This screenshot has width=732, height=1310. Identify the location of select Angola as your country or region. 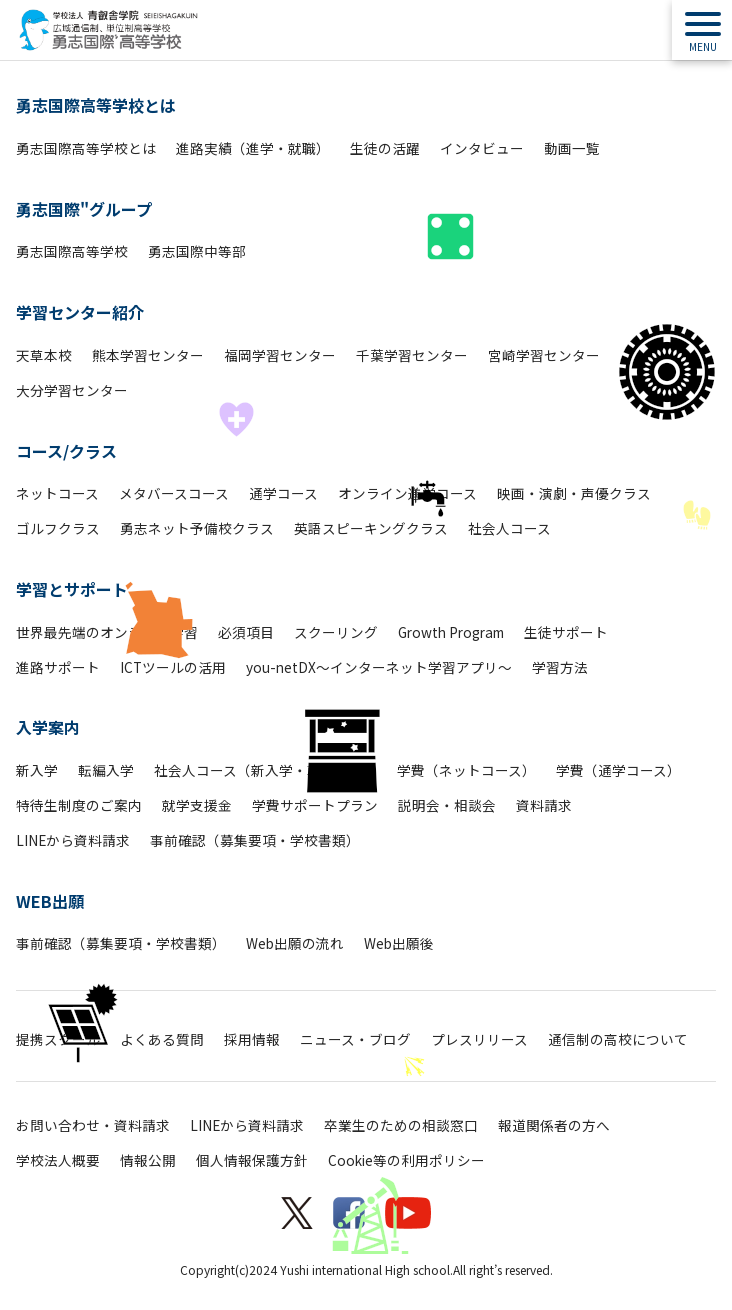
(159, 620).